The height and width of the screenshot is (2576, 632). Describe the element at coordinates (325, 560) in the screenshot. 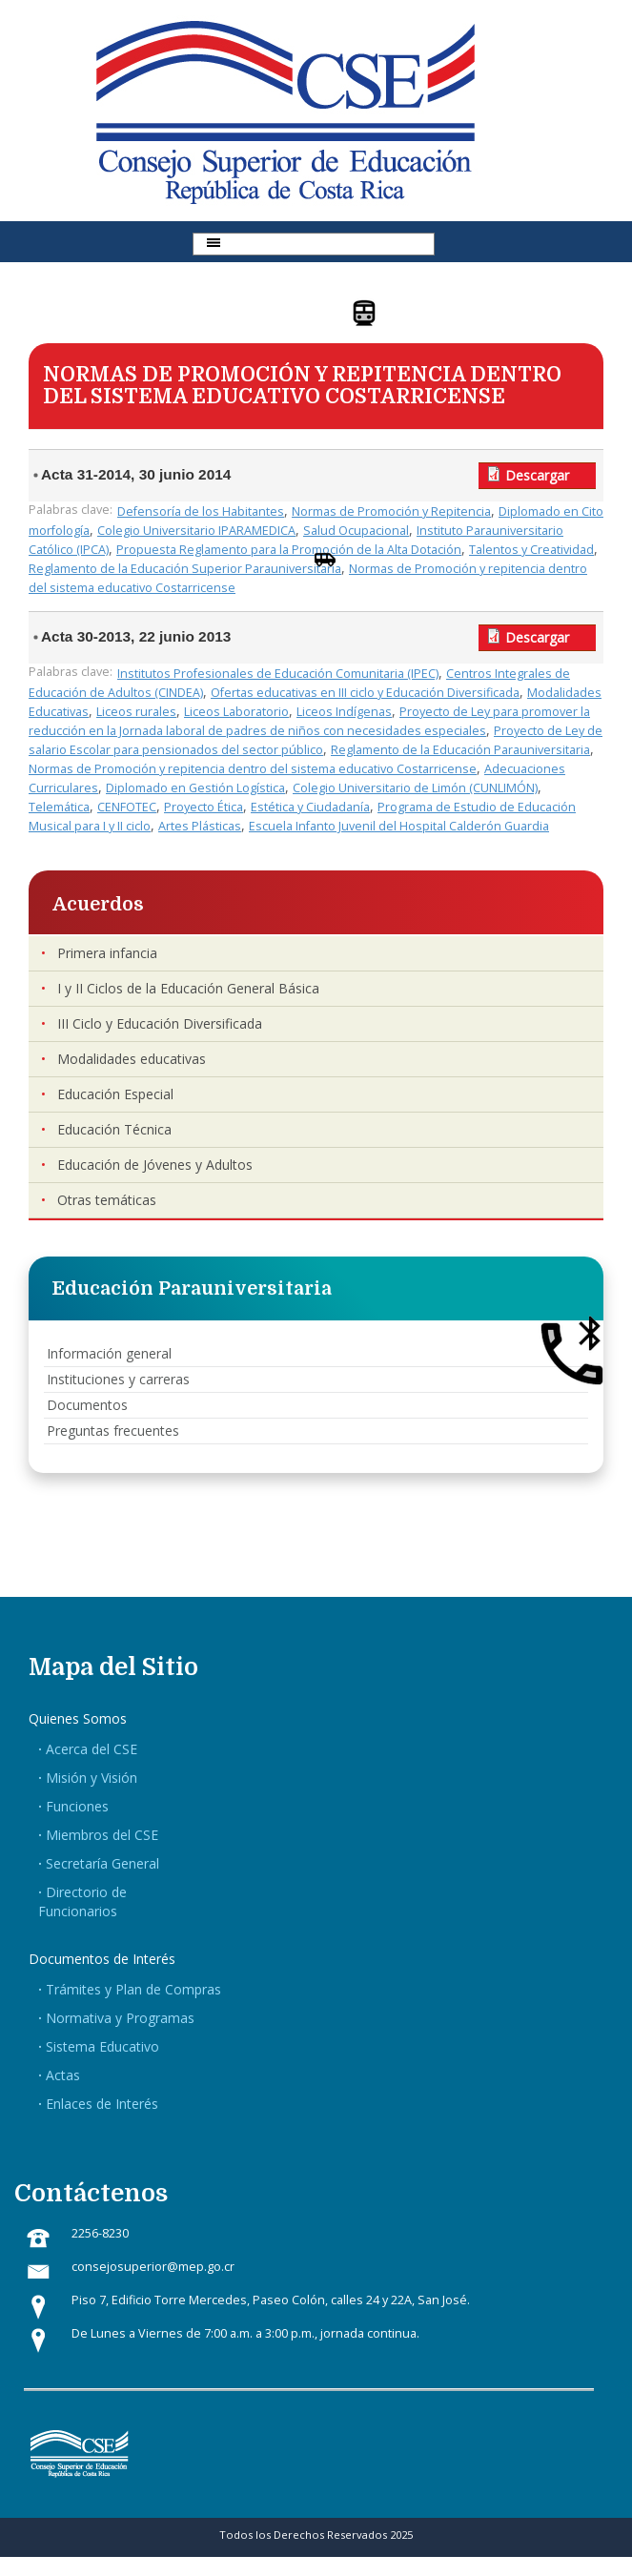

I see `access airport shuttle services` at that location.